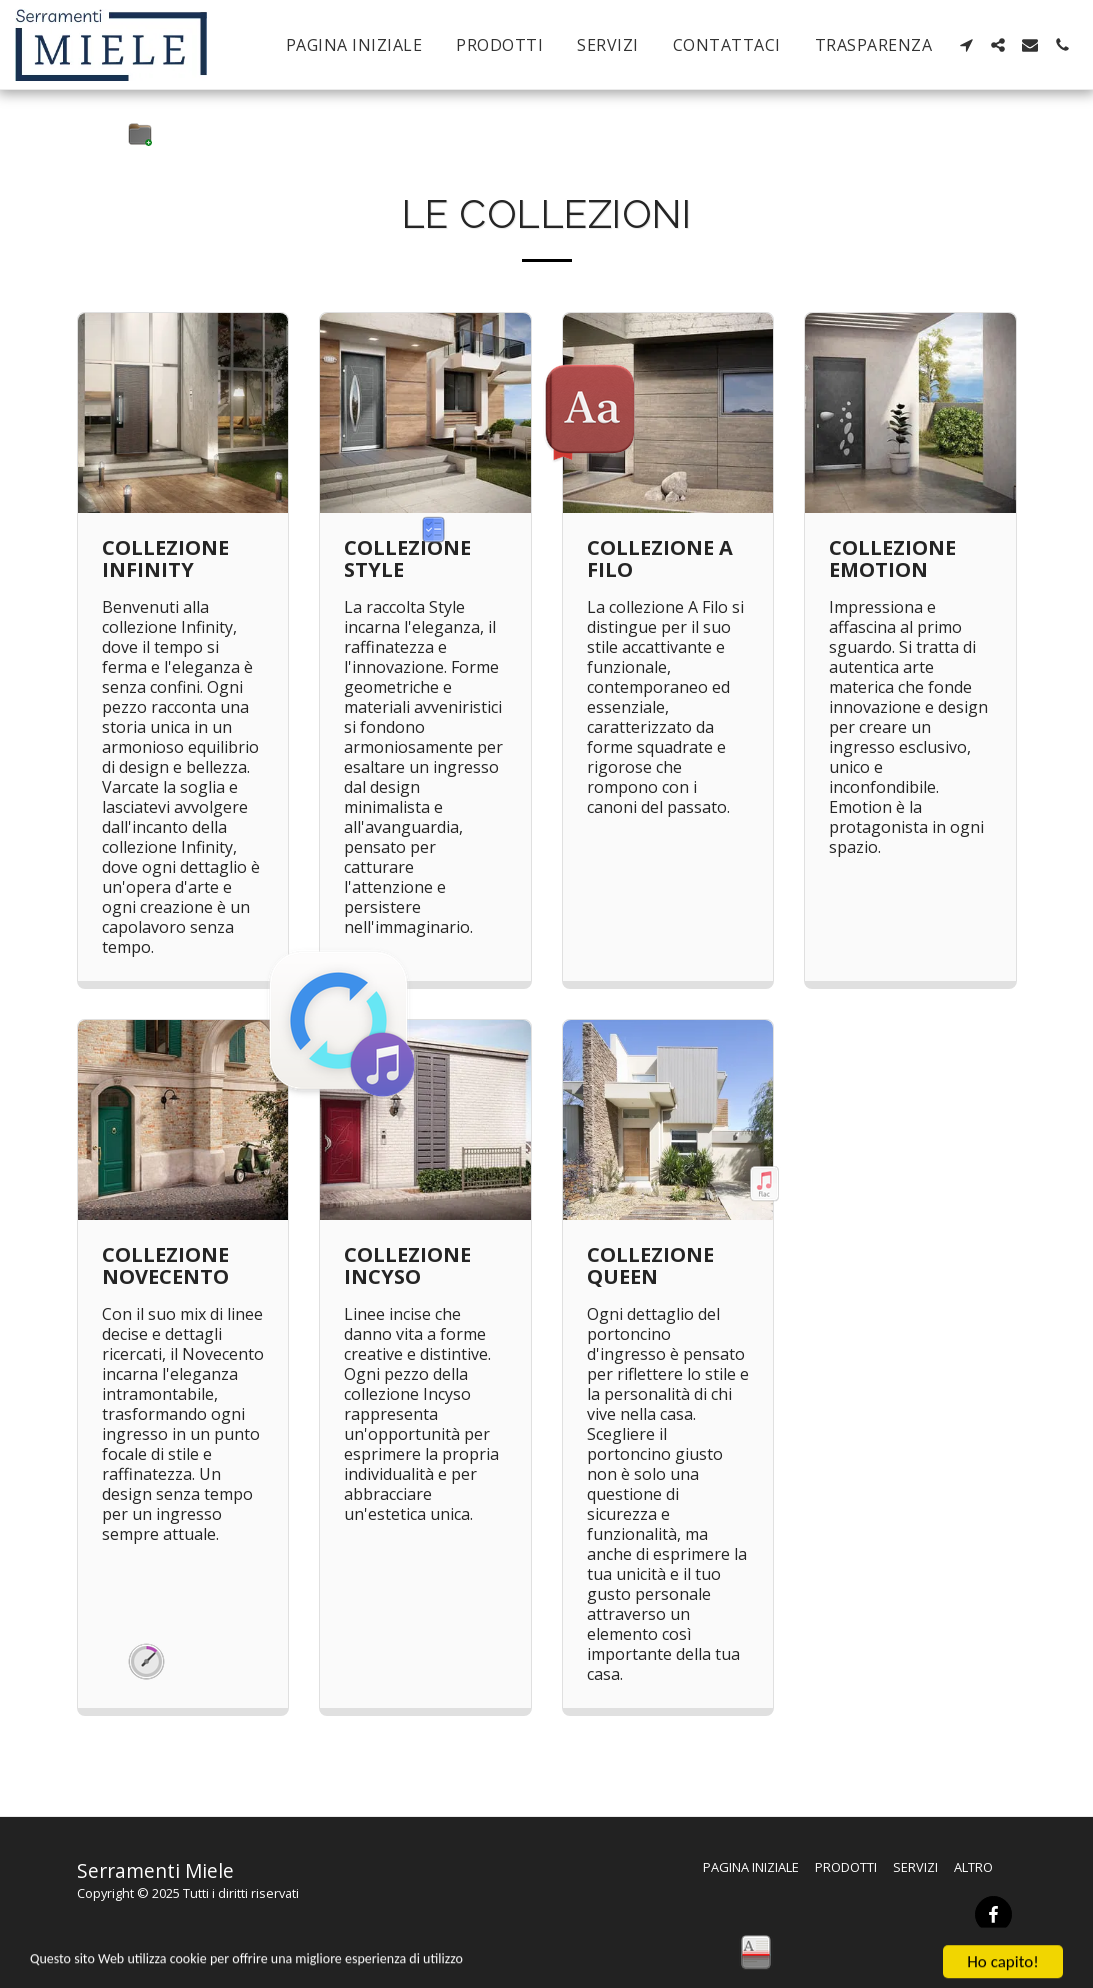  What do you see at coordinates (590, 409) in the screenshot?
I see `open the dictionary app` at bounding box center [590, 409].